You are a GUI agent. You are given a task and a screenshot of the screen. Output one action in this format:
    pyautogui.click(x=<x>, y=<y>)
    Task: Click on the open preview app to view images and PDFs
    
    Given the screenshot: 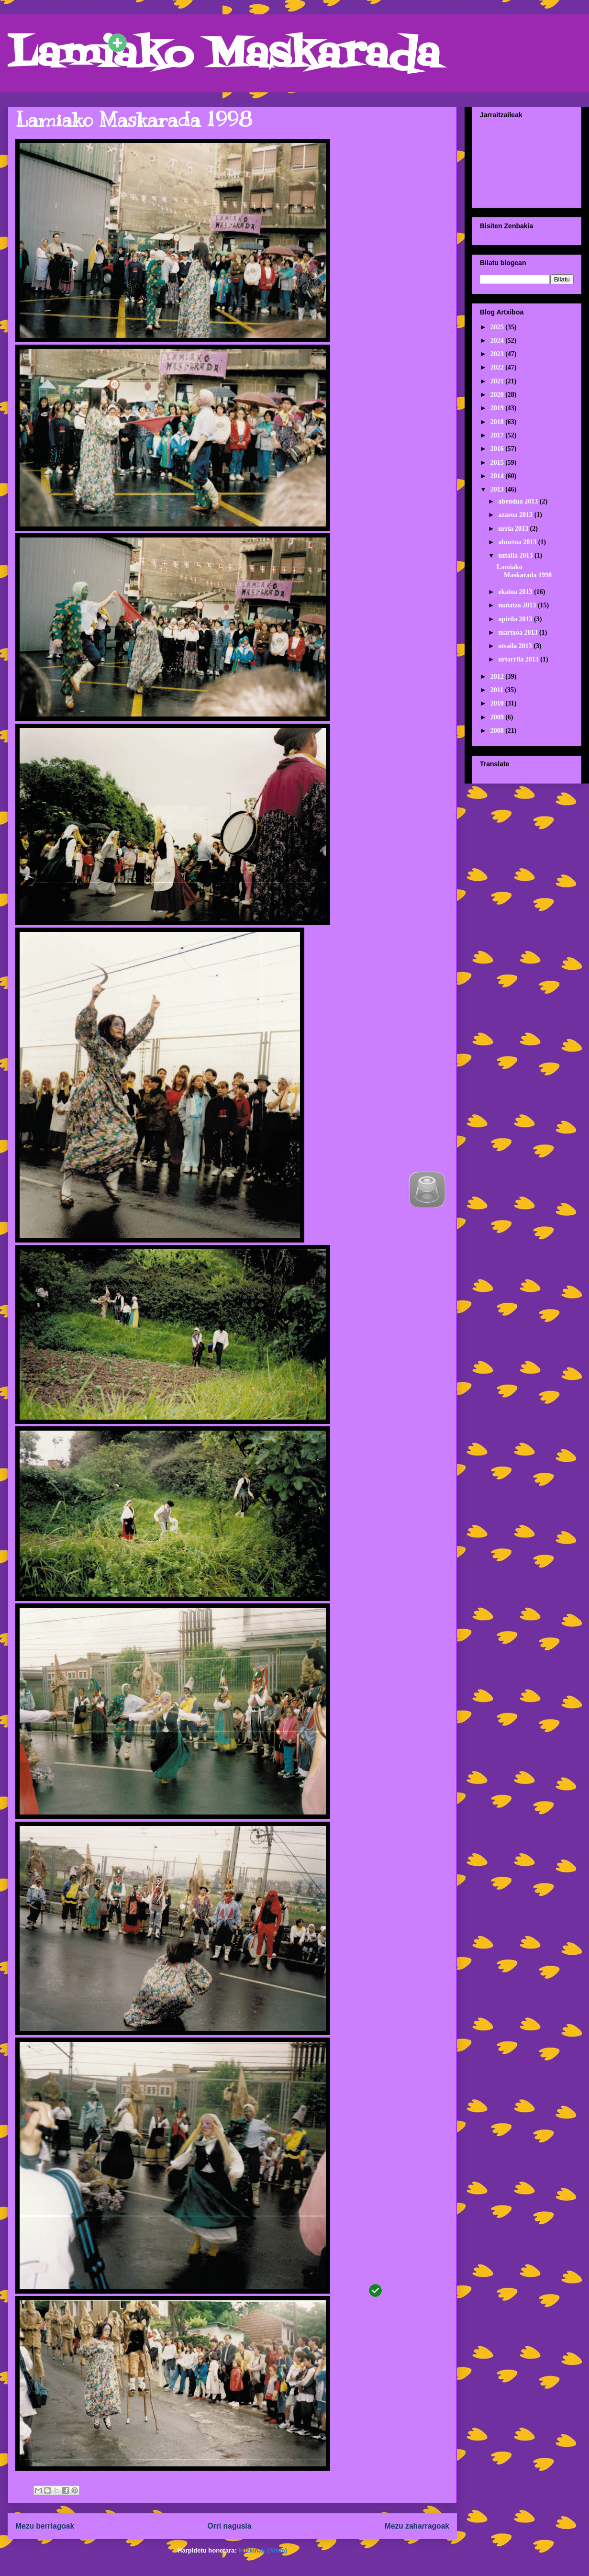 What is the action you would take?
    pyautogui.click(x=427, y=1189)
    